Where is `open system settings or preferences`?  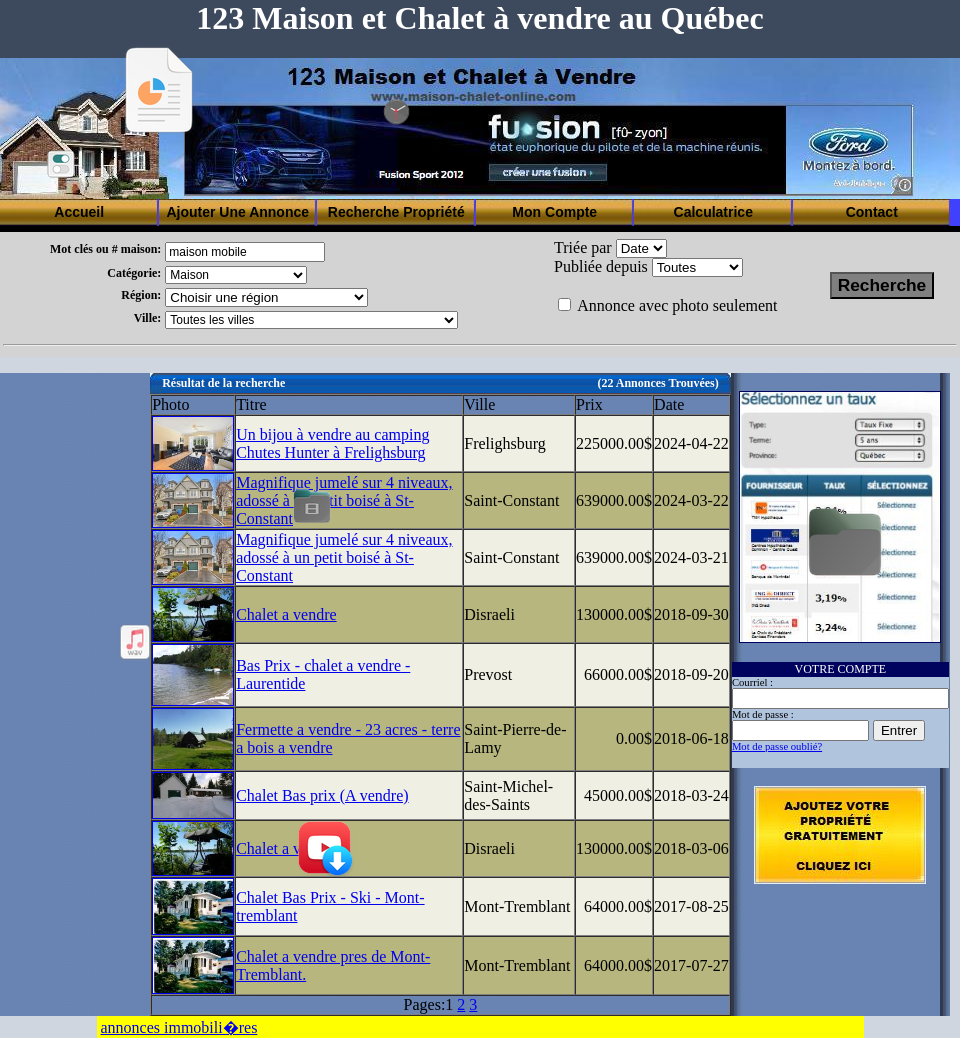
open system settings or preferences is located at coordinates (61, 164).